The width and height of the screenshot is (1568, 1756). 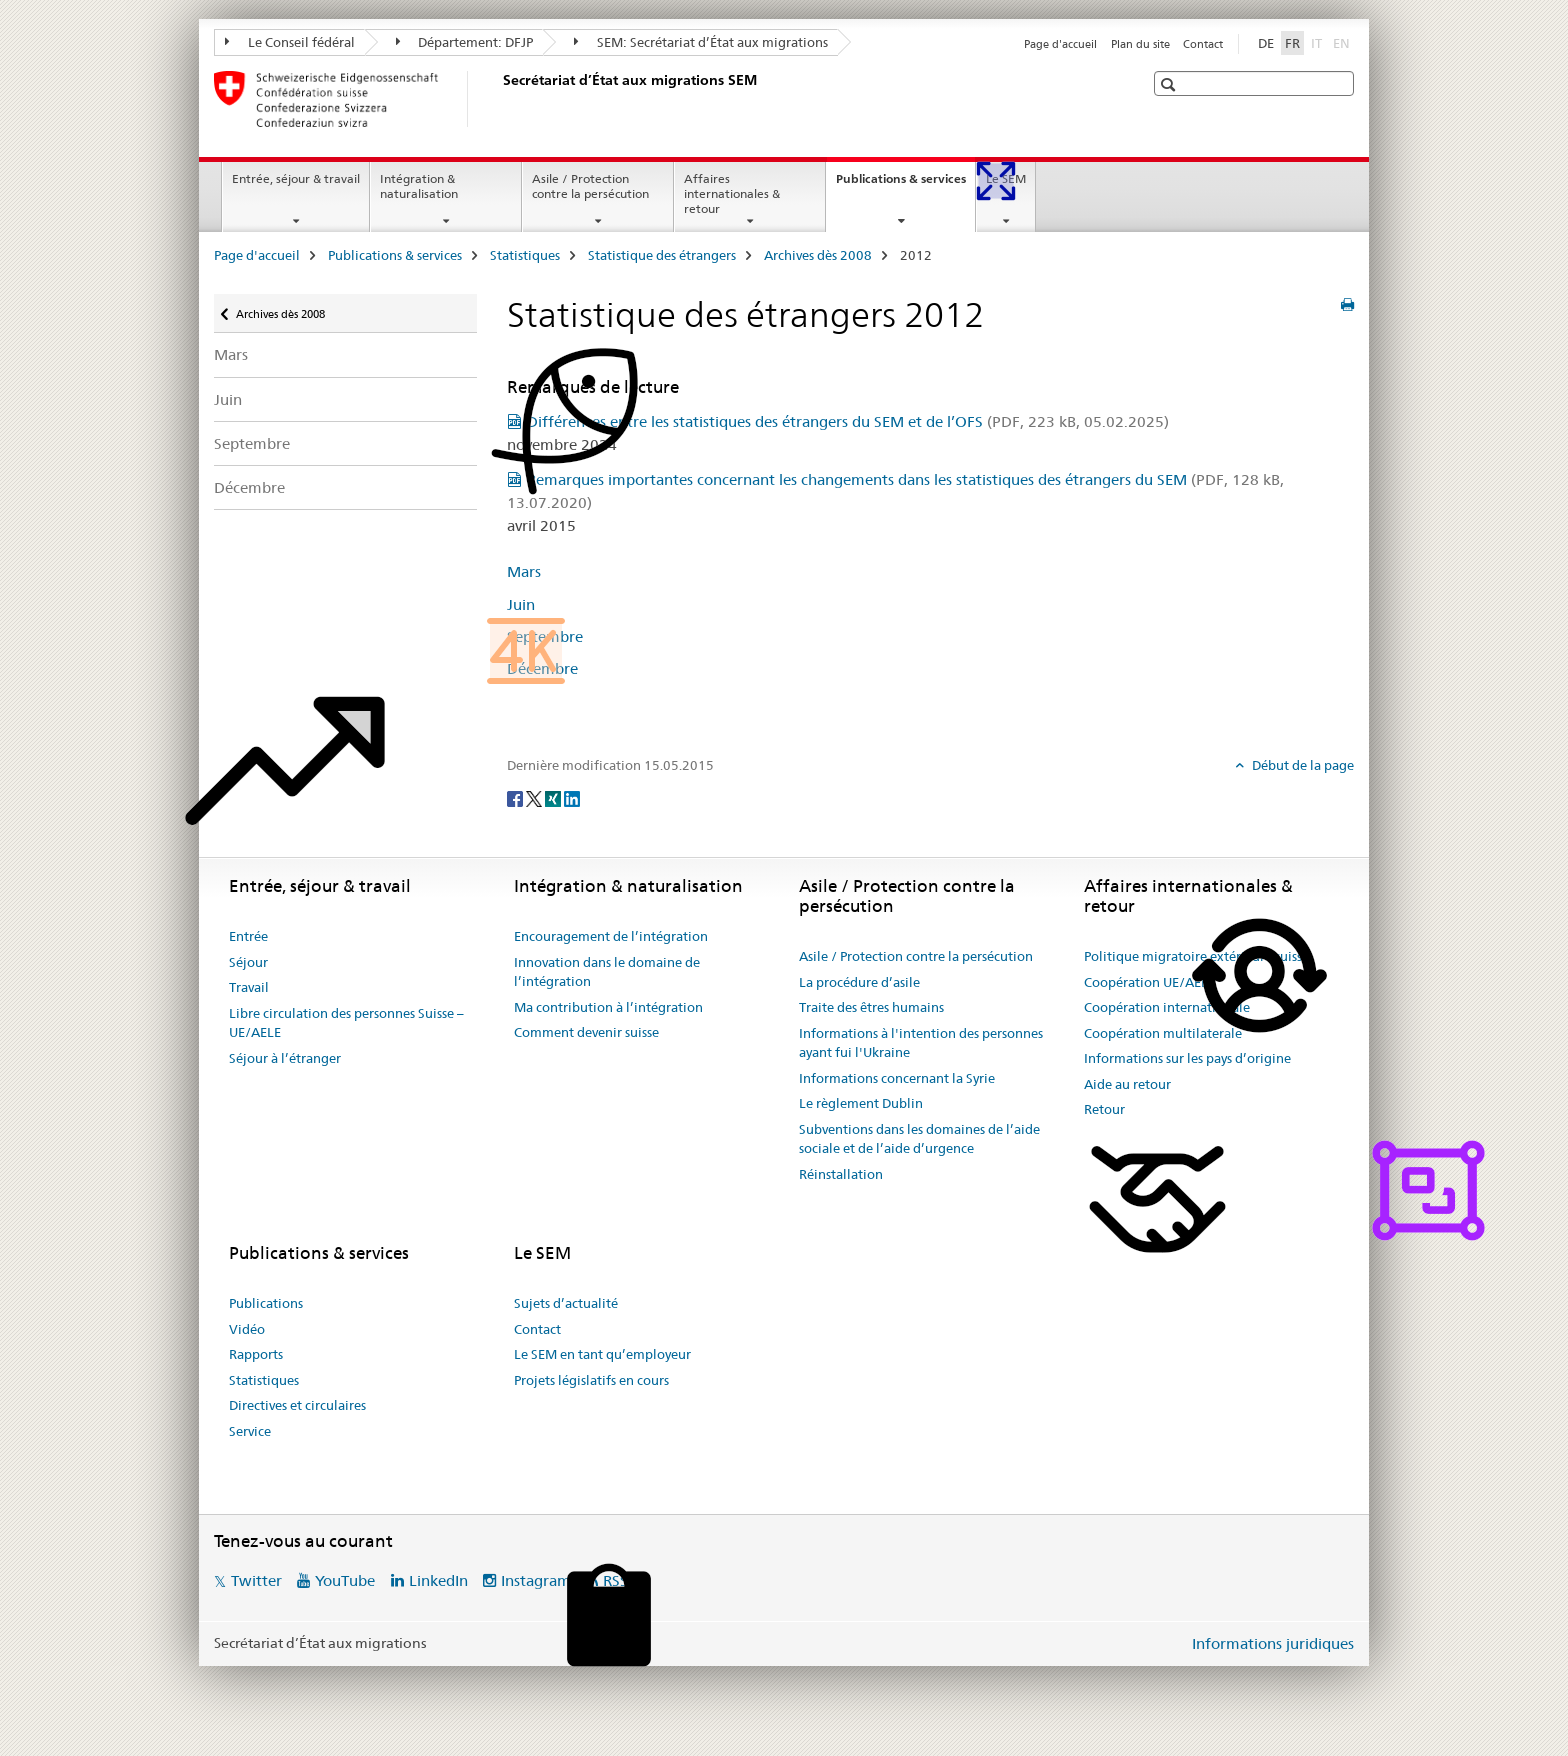 What do you see at coordinates (609, 1617) in the screenshot?
I see `copy to clipboard` at bounding box center [609, 1617].